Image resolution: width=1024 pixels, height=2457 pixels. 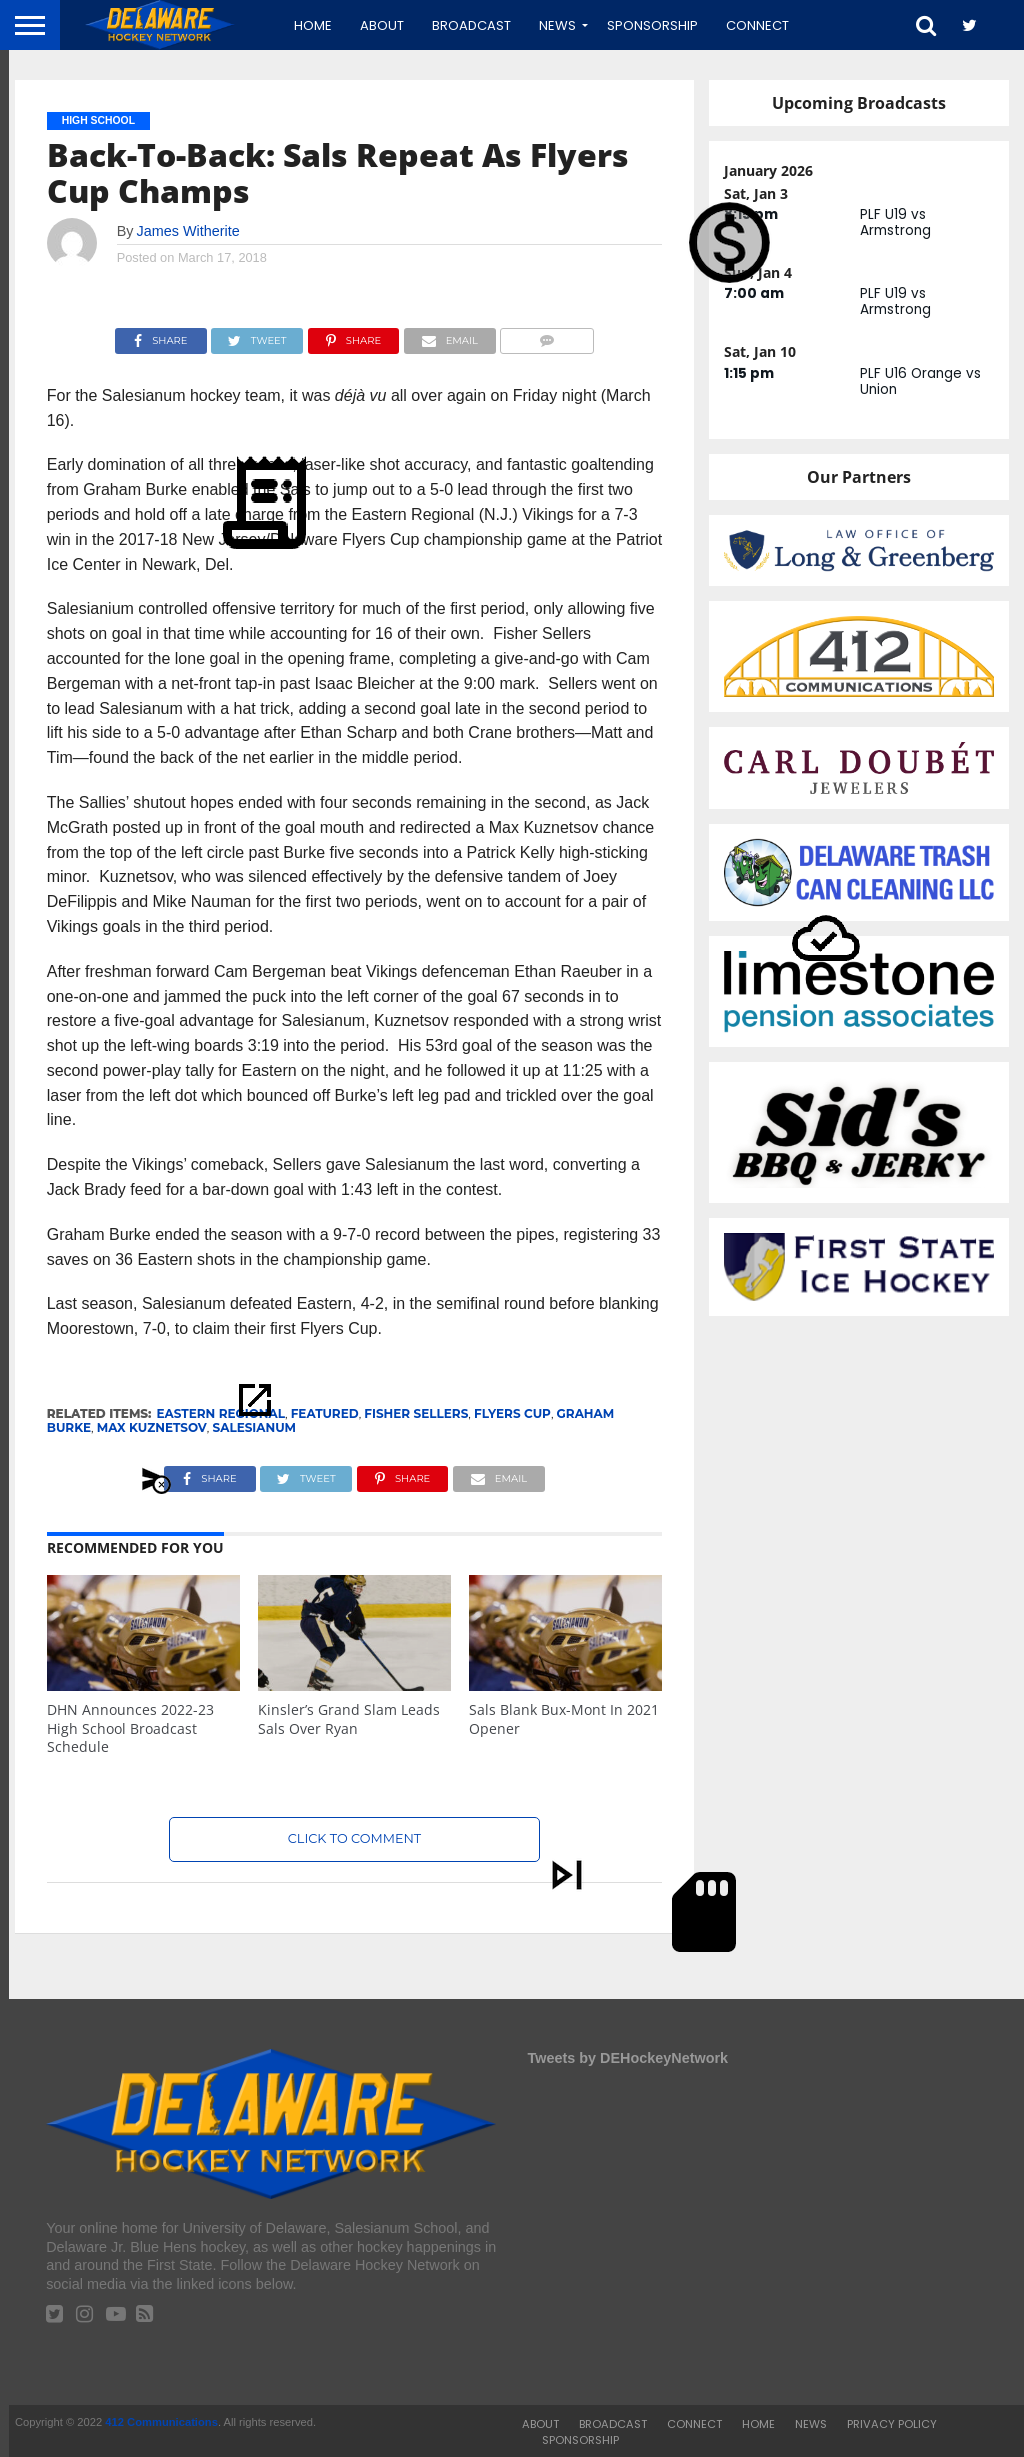 What do you see at coordinates (255, 1400) in the screenshot?
I see `open link in a new window or tab` at bounding box center [255, 1400].